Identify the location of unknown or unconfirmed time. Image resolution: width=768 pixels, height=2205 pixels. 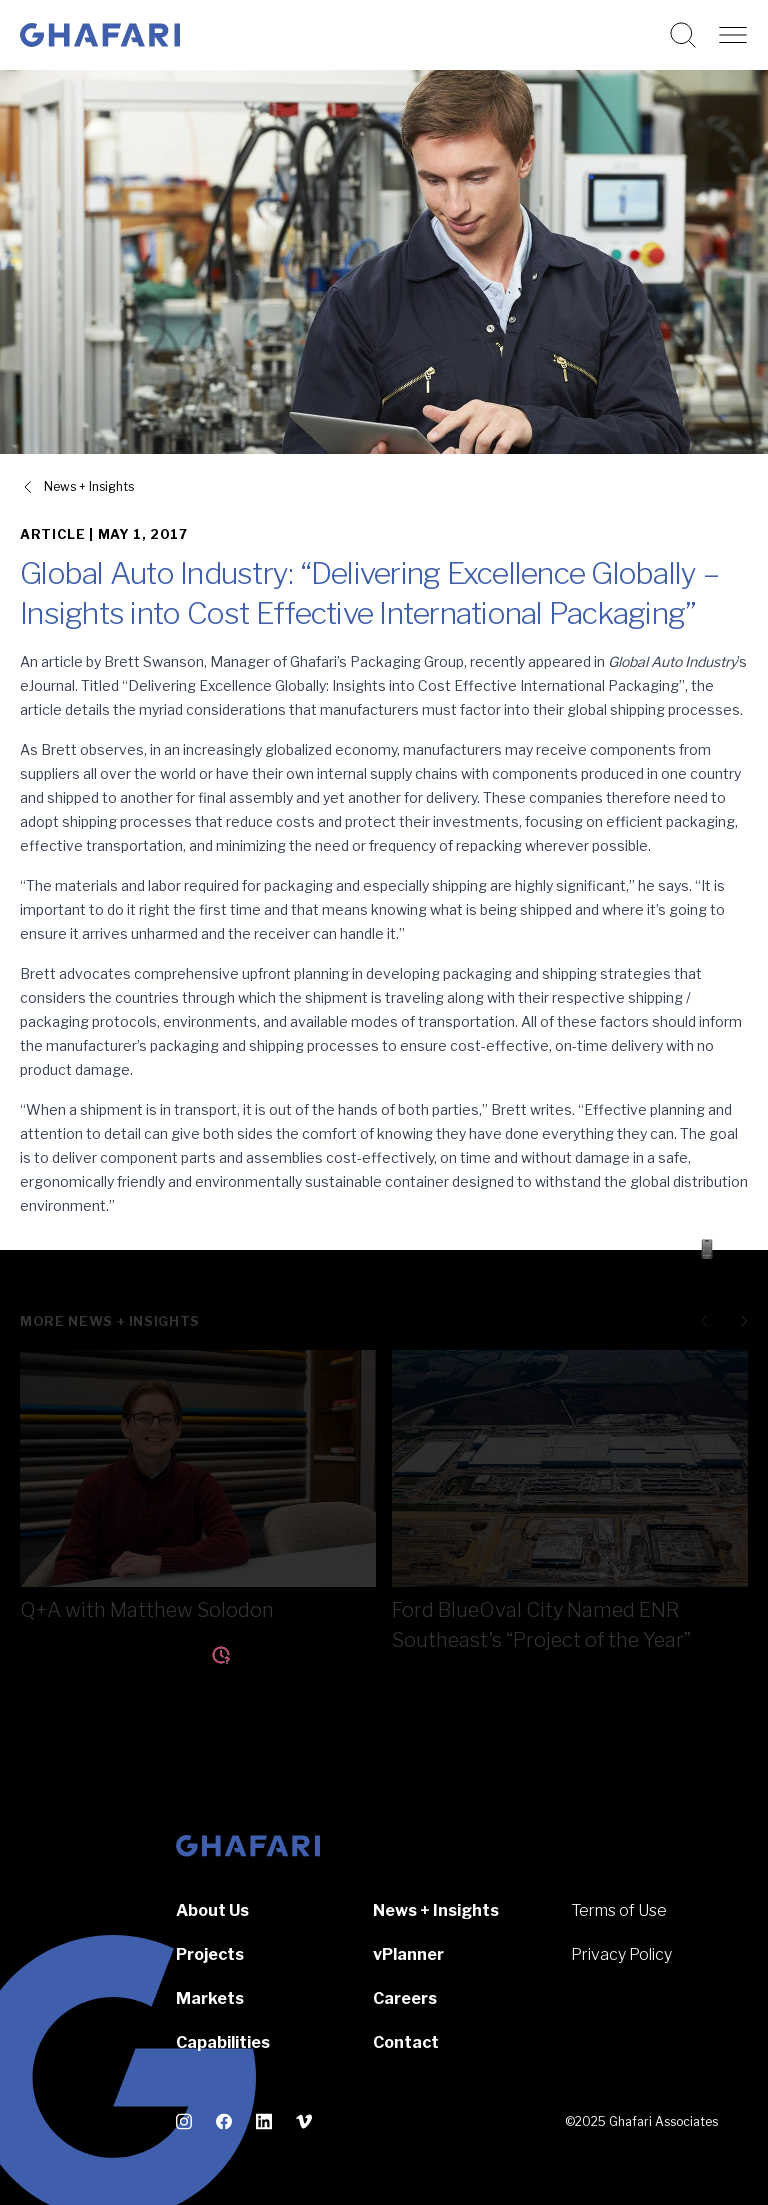
(221, 1655).